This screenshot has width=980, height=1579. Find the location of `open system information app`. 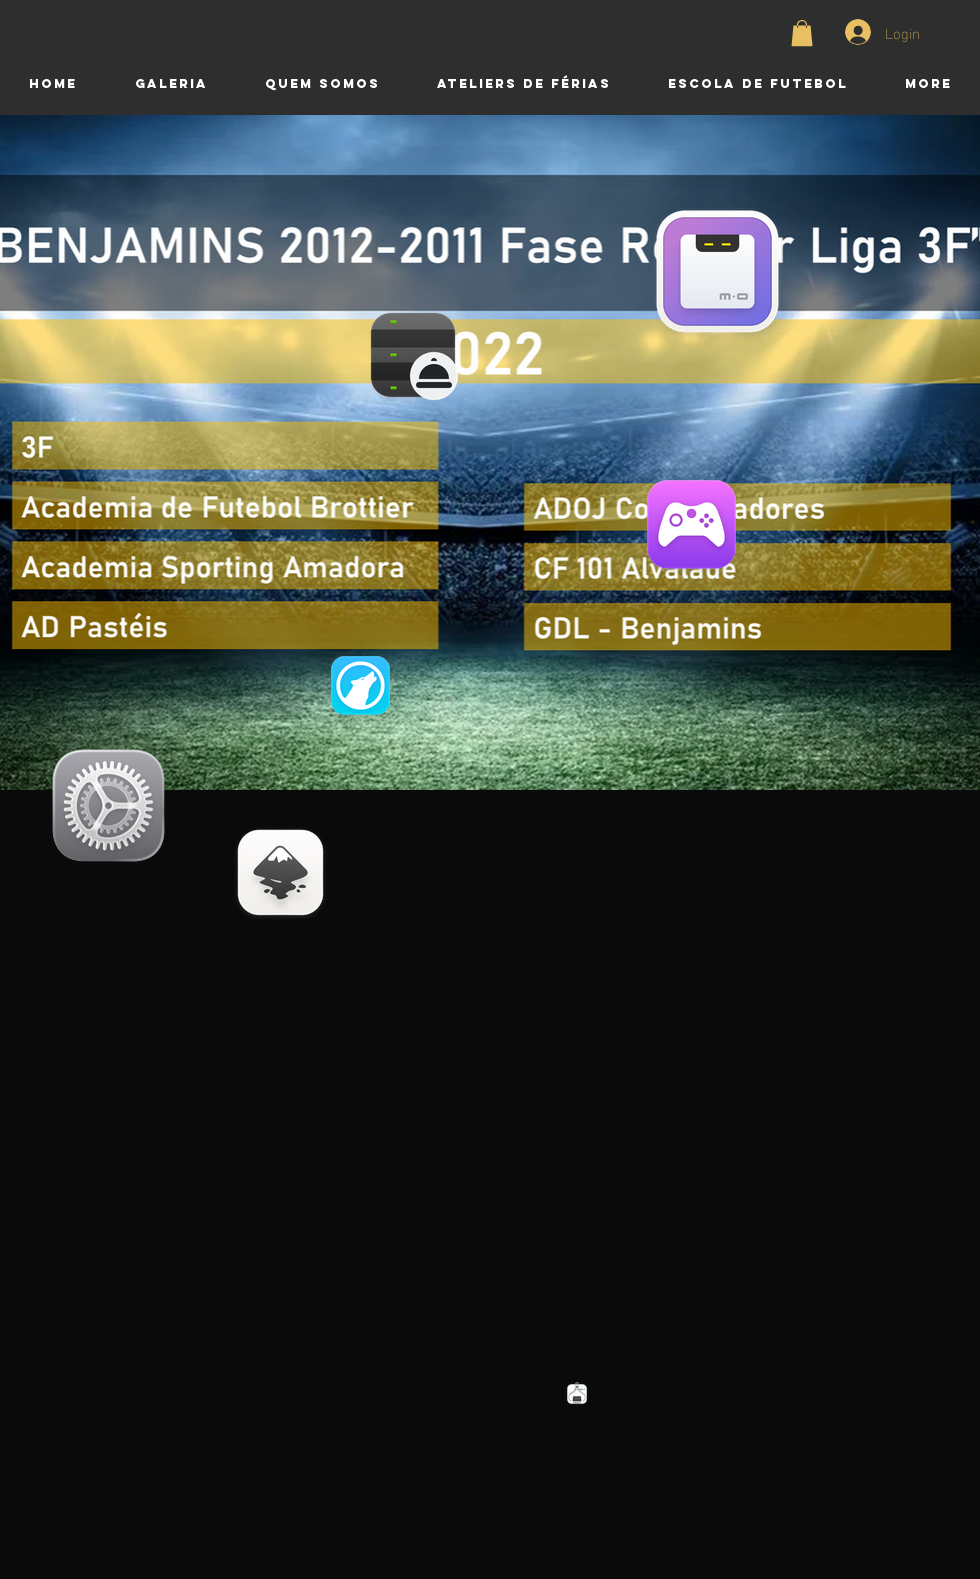

open system information app is located at coordinates (577, 1394).